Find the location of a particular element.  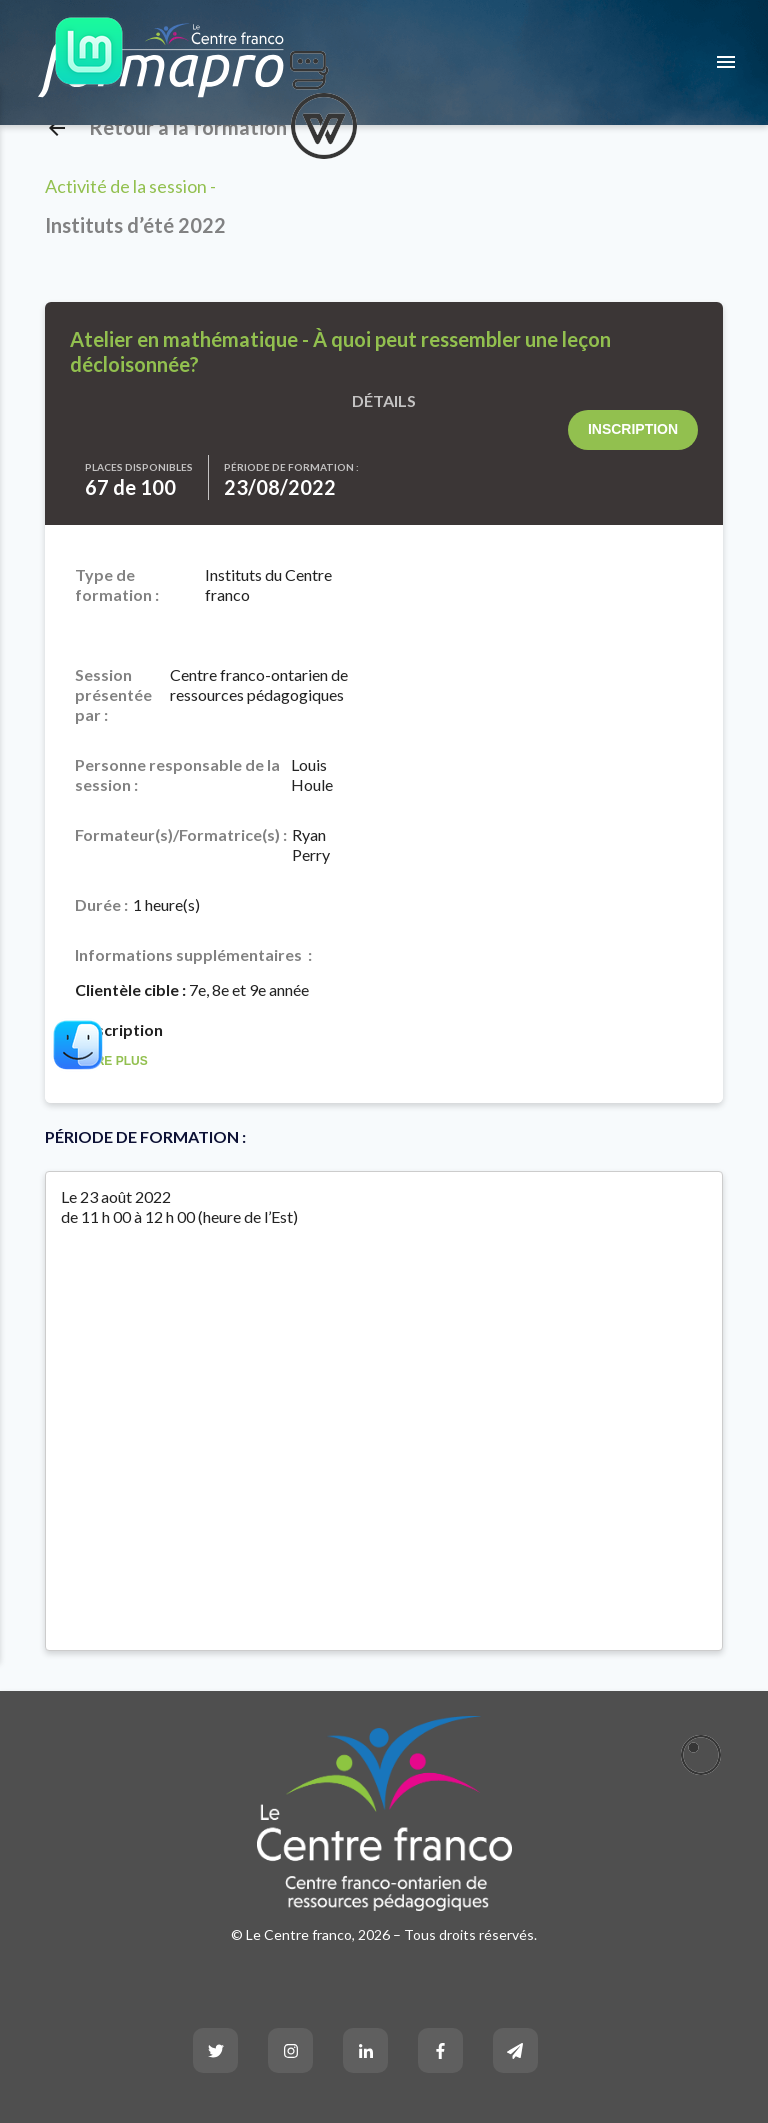

generate a one-time password code is located at coordinates (310, 71).